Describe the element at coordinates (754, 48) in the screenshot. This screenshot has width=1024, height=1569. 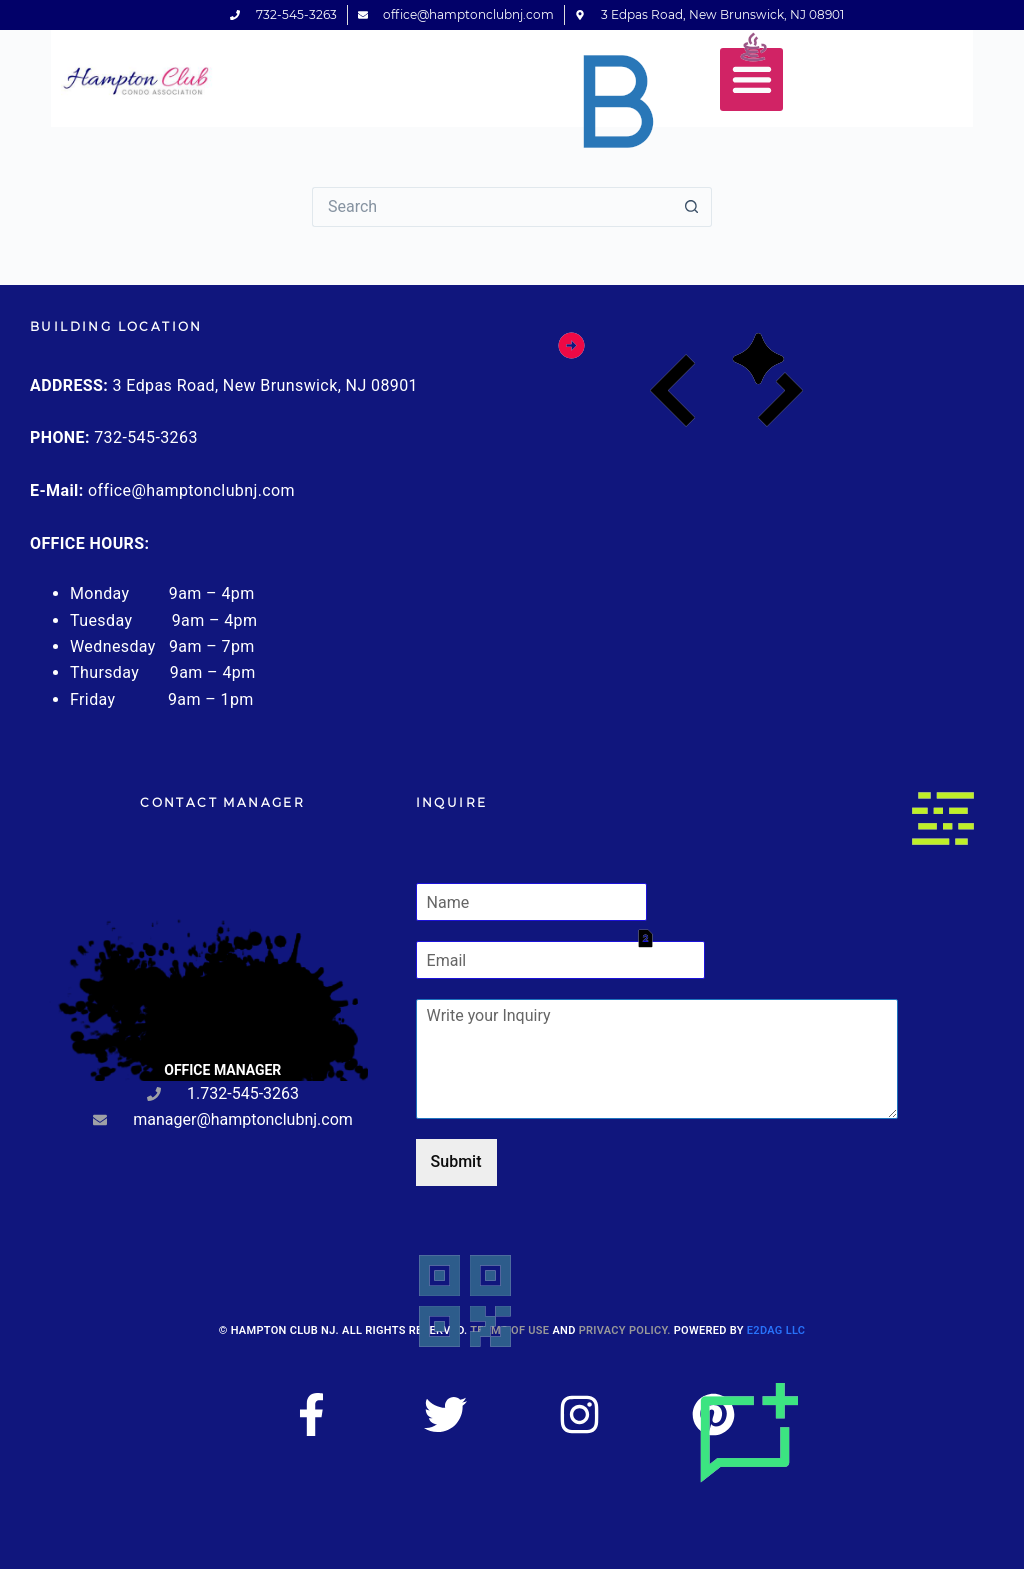
I see `indicates java programming language or technology` at that location.